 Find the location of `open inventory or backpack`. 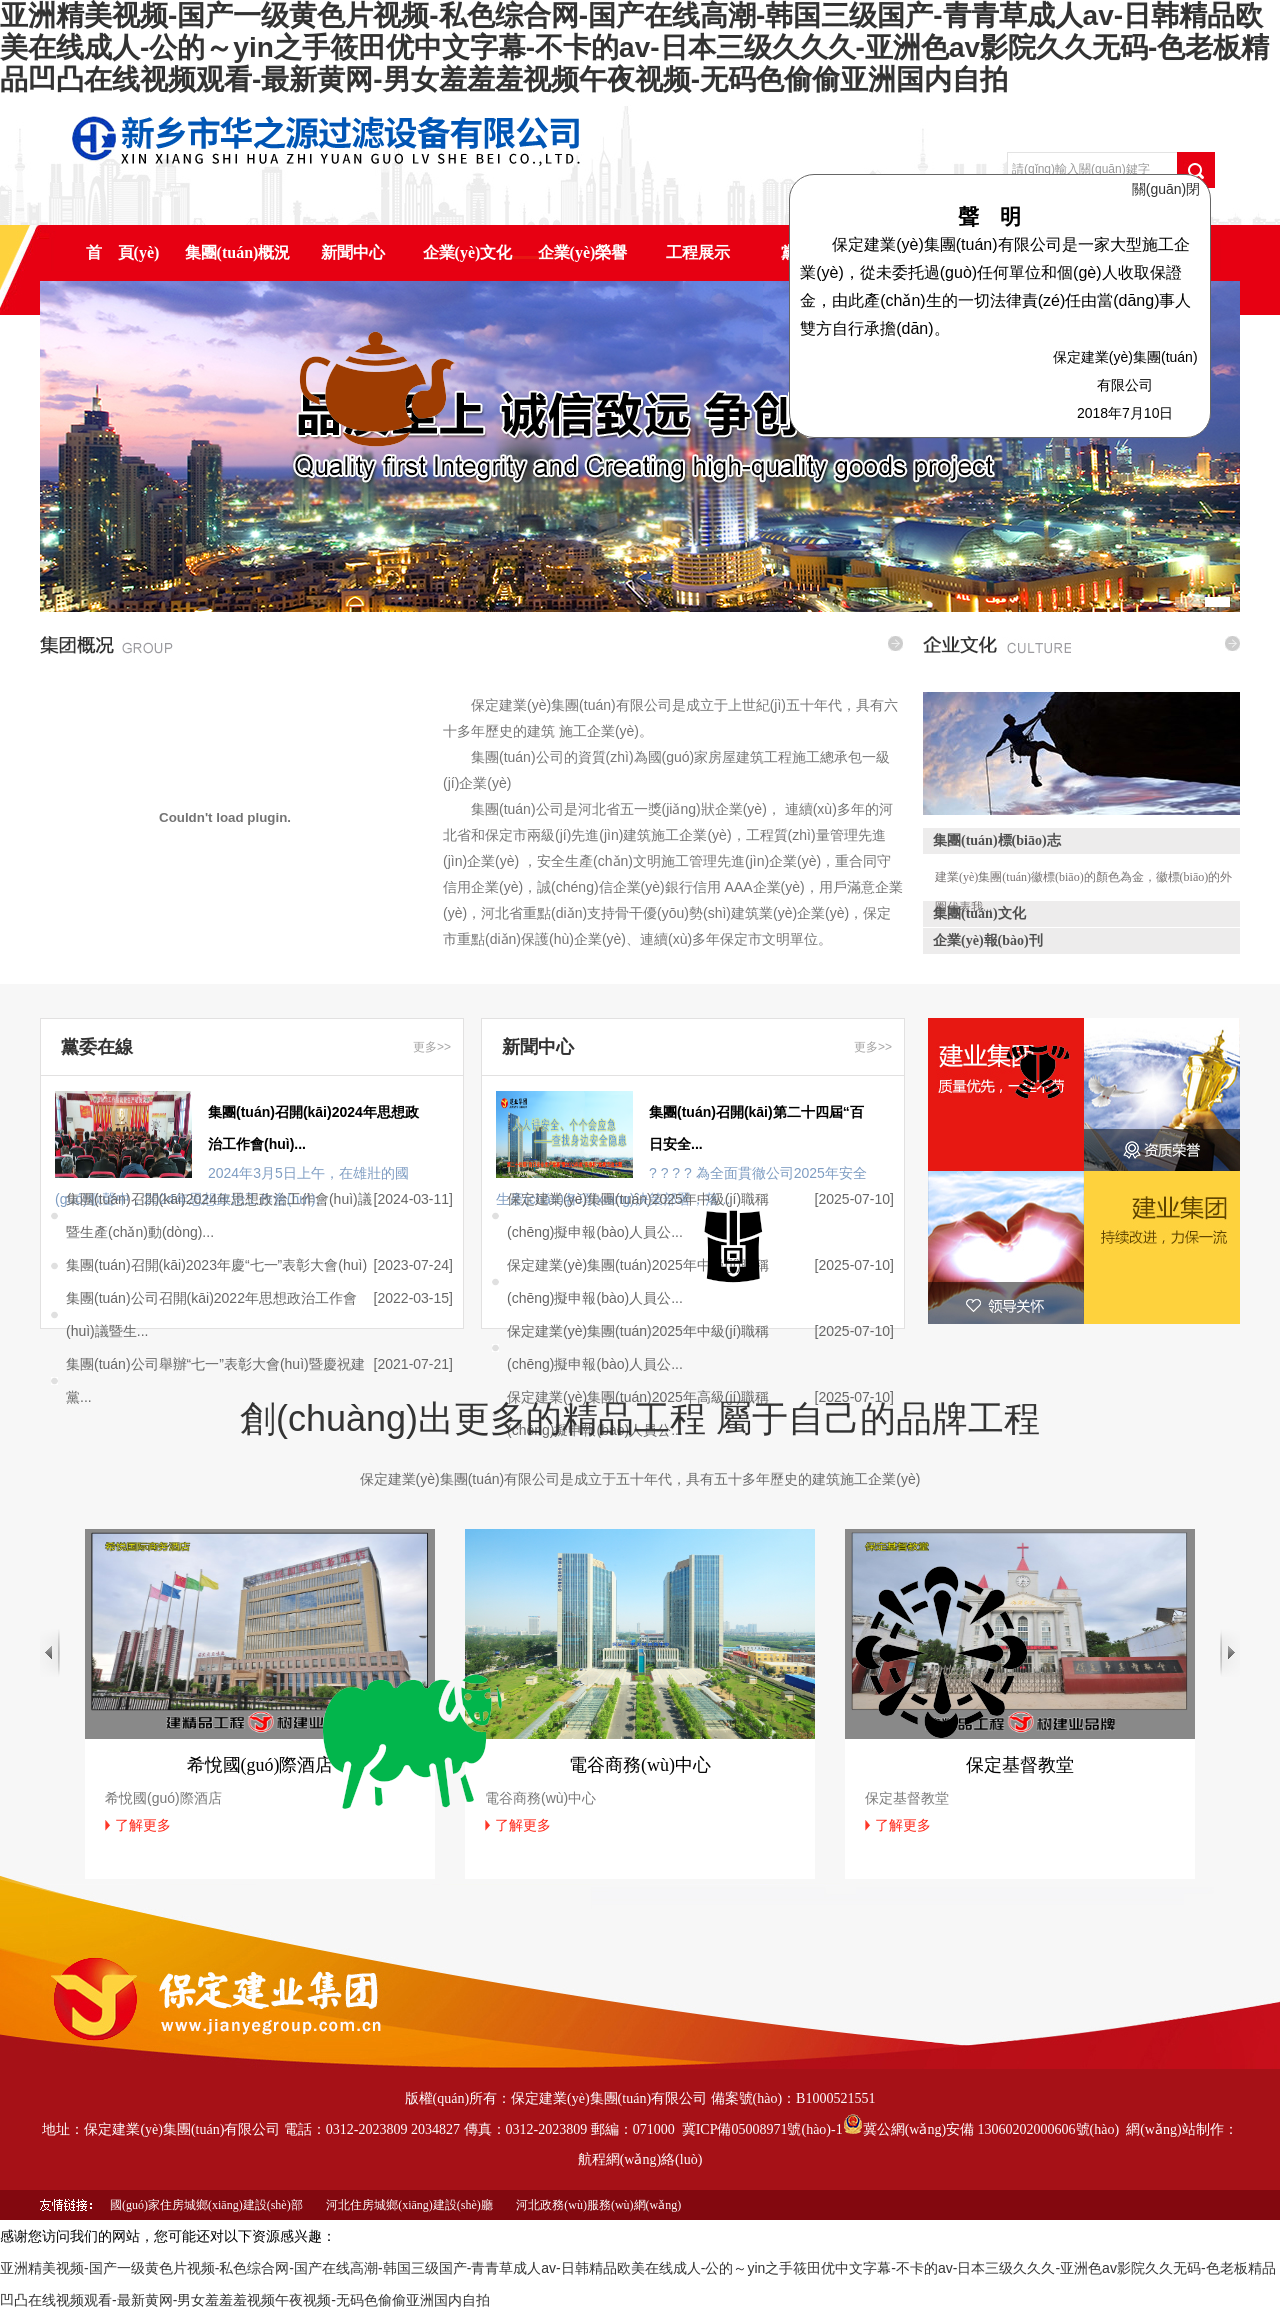

open inventory or backpack is located at coordinates (733, 1246).